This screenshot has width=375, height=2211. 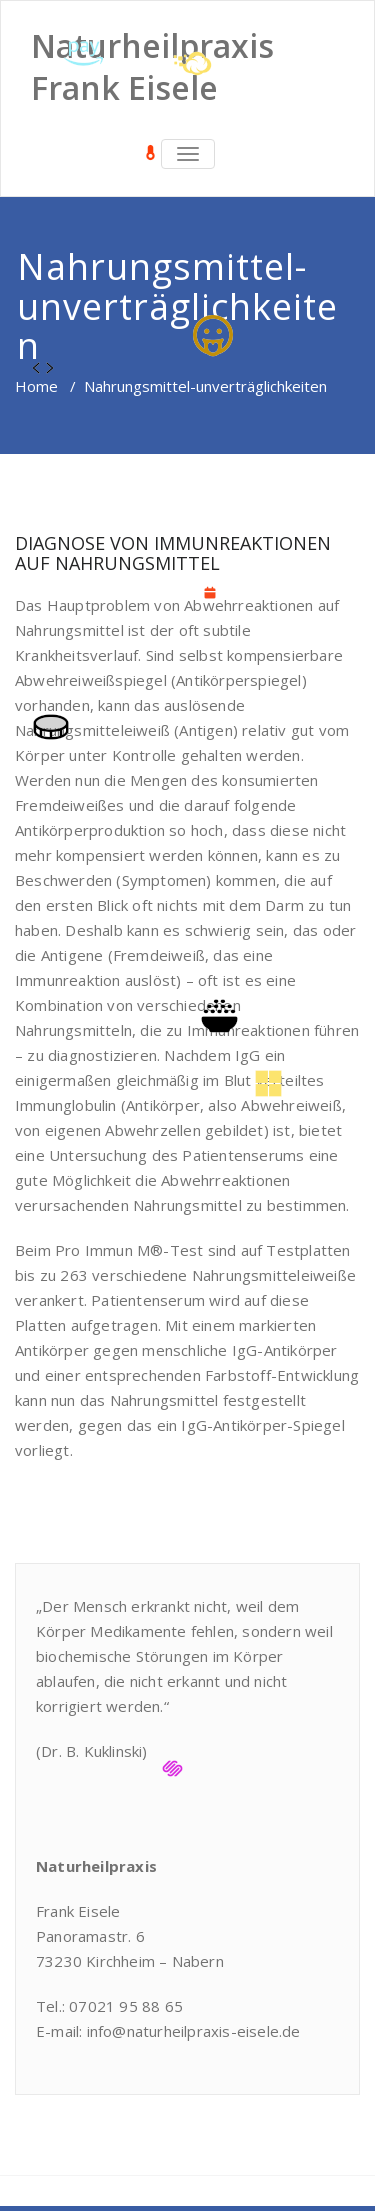 I want to click on microsoft brand logo, so click(x=268, y=1083).